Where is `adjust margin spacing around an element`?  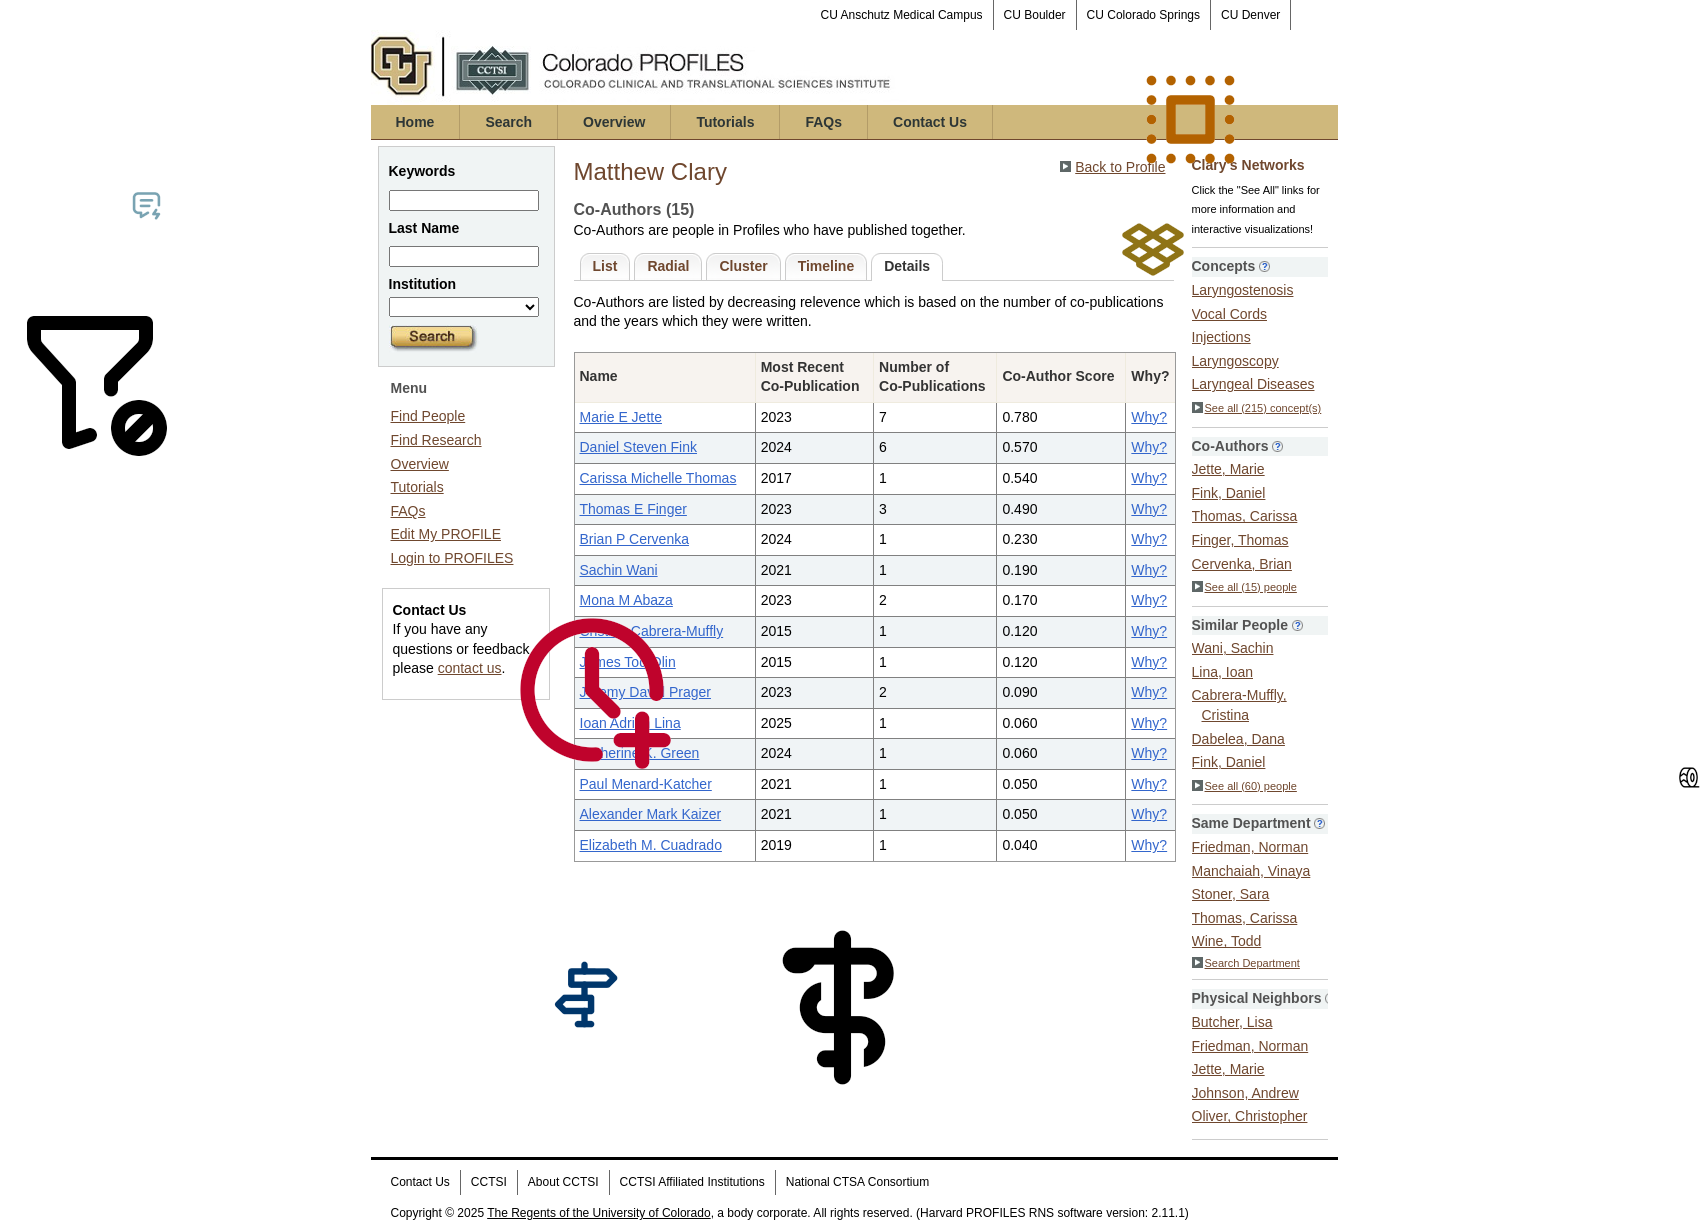 adjust margin spacing around an element is located at coordinates (1190, 119).